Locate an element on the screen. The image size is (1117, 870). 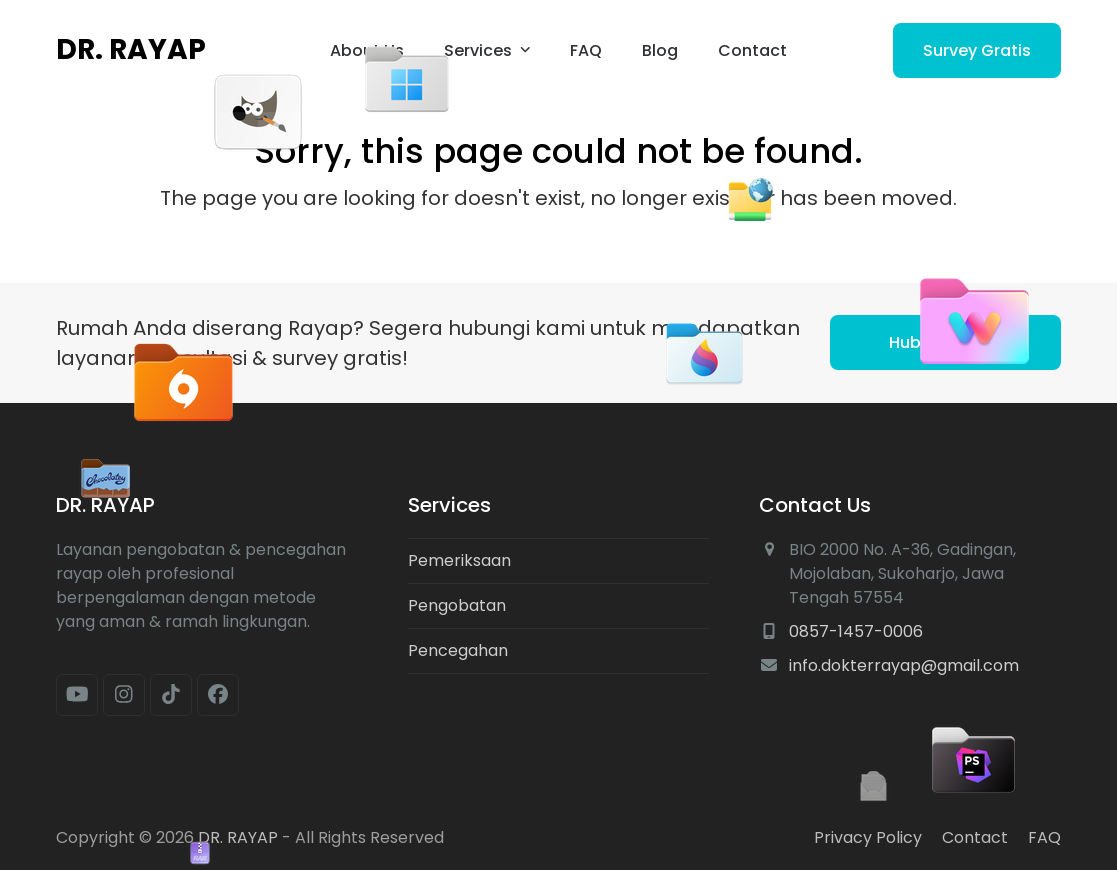
folder containing phpstorm project files is located at coordinates (973, 762).